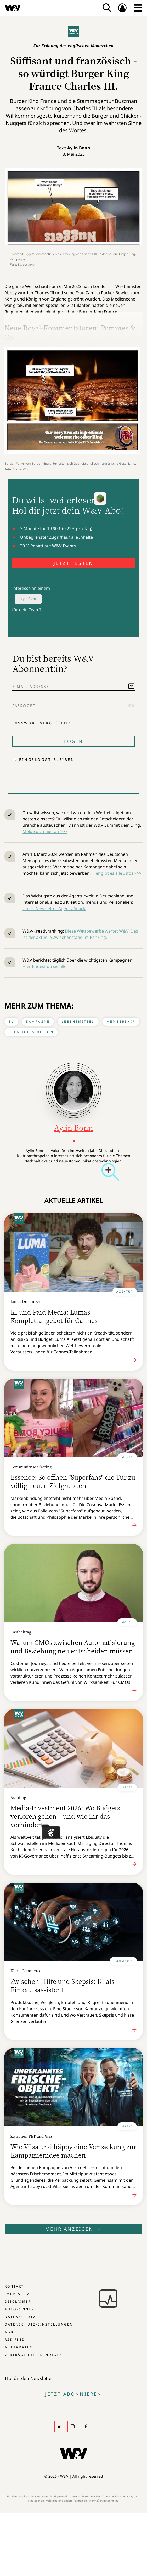  I want to click on open your documents folder, so click(64, 211).